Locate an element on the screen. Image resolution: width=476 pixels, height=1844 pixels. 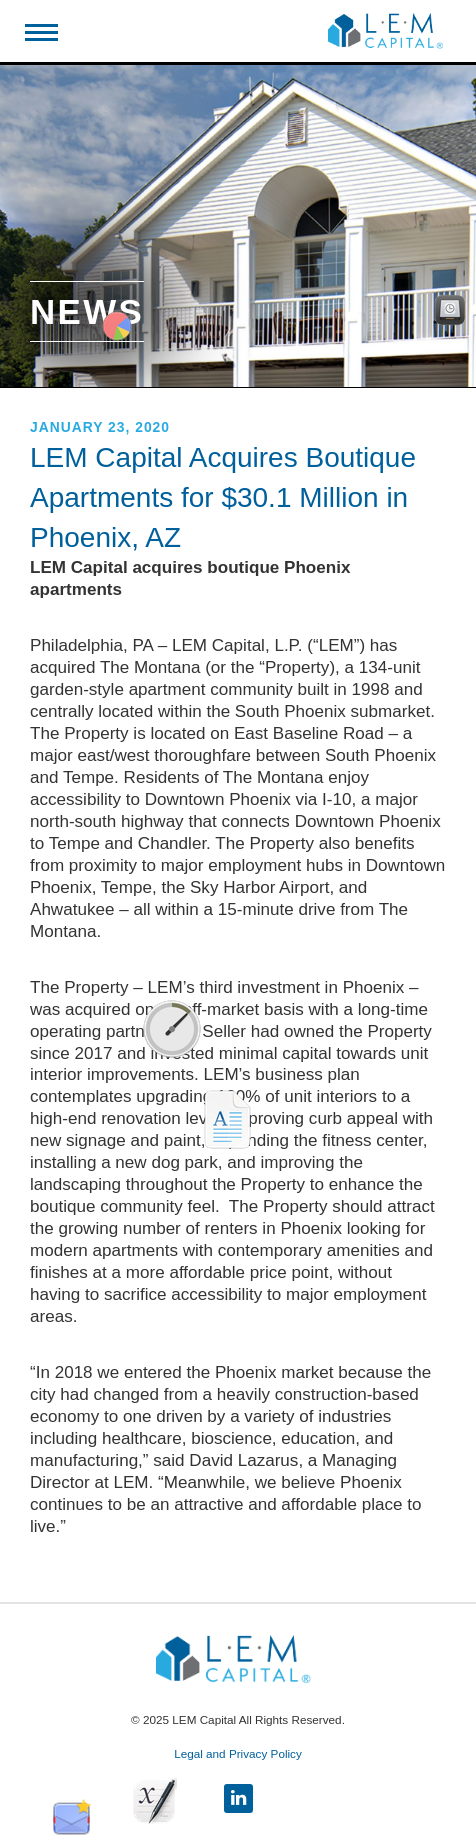
open disk usage analyzer app is located at coordinates (117, 326).